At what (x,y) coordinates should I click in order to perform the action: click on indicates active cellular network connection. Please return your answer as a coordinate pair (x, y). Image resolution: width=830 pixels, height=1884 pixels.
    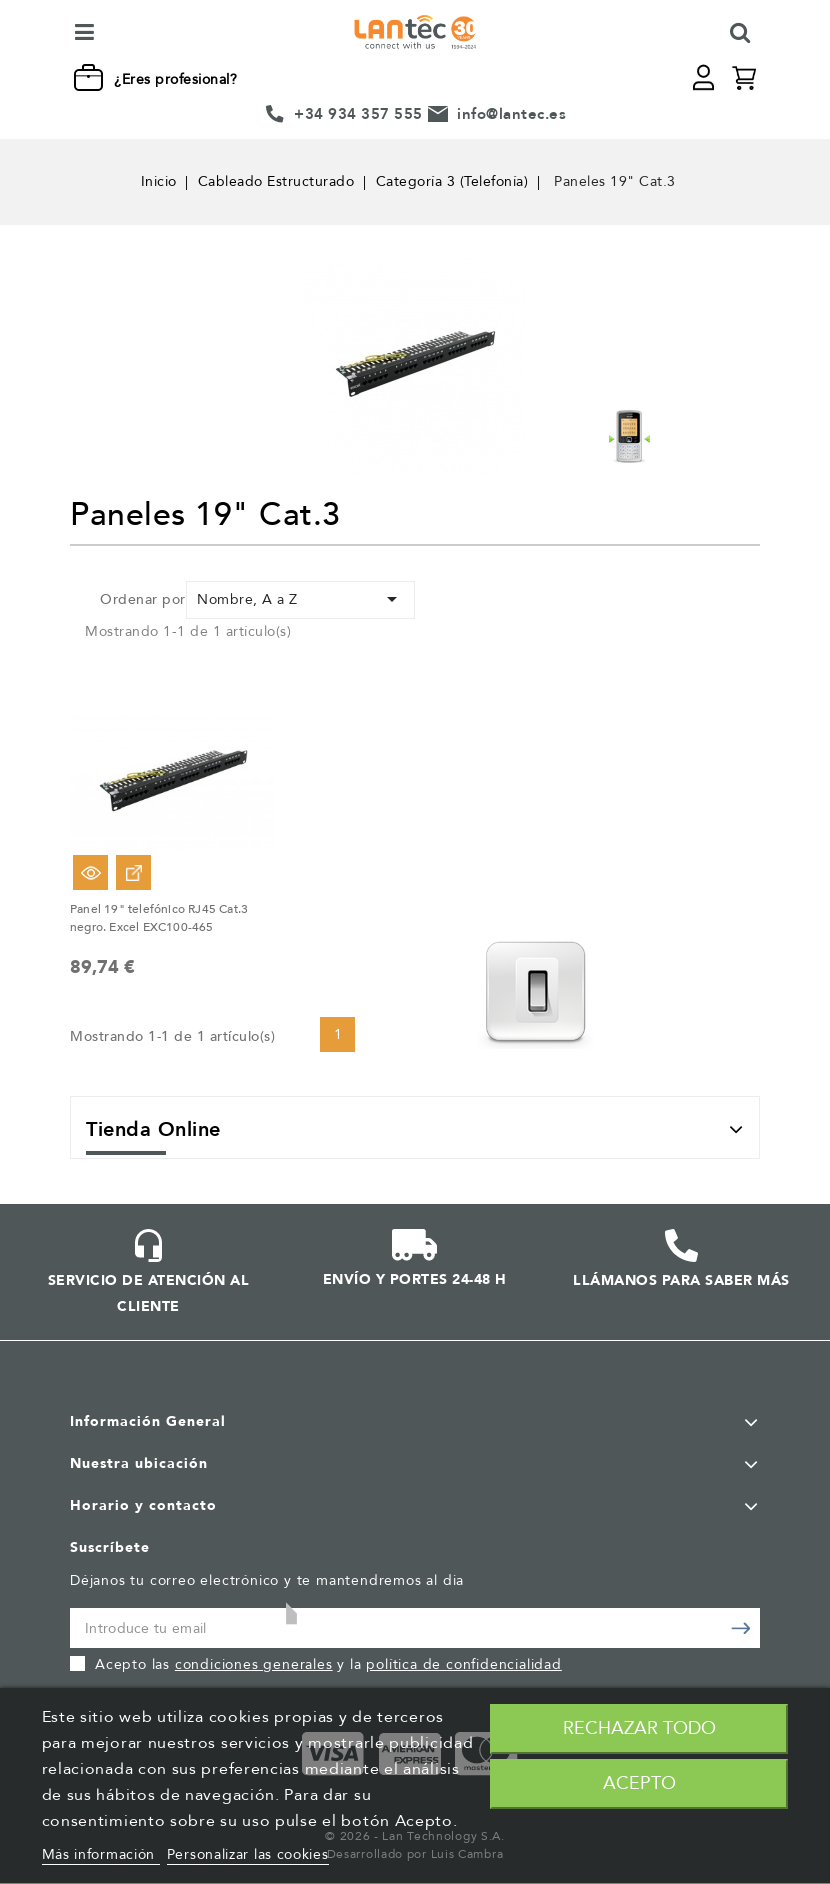
    Looking at the image, I should click on (630, 437).